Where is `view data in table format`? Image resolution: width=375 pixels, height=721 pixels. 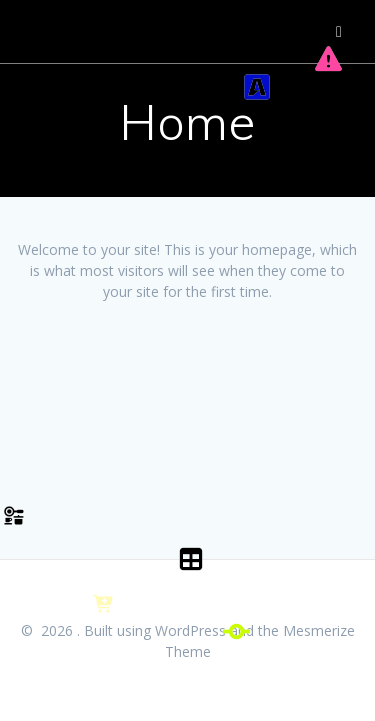
view data in table format is located at coordinates (191, 559).